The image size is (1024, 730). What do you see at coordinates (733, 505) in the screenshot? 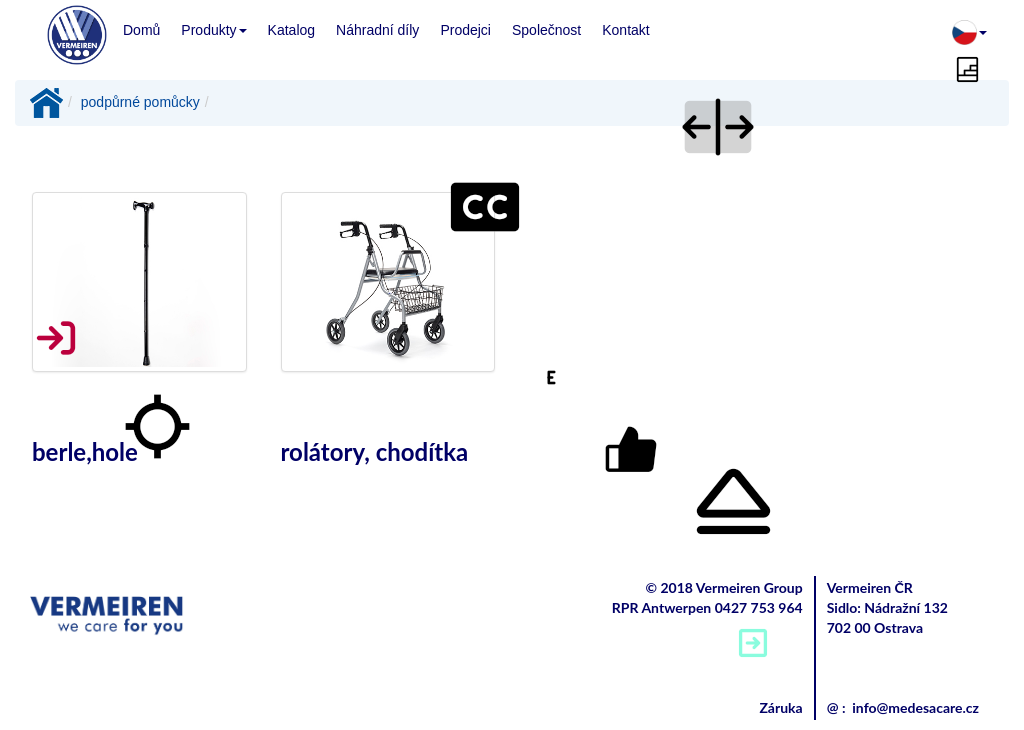
I see `eject media or disc` at bounding box center [733, 505].